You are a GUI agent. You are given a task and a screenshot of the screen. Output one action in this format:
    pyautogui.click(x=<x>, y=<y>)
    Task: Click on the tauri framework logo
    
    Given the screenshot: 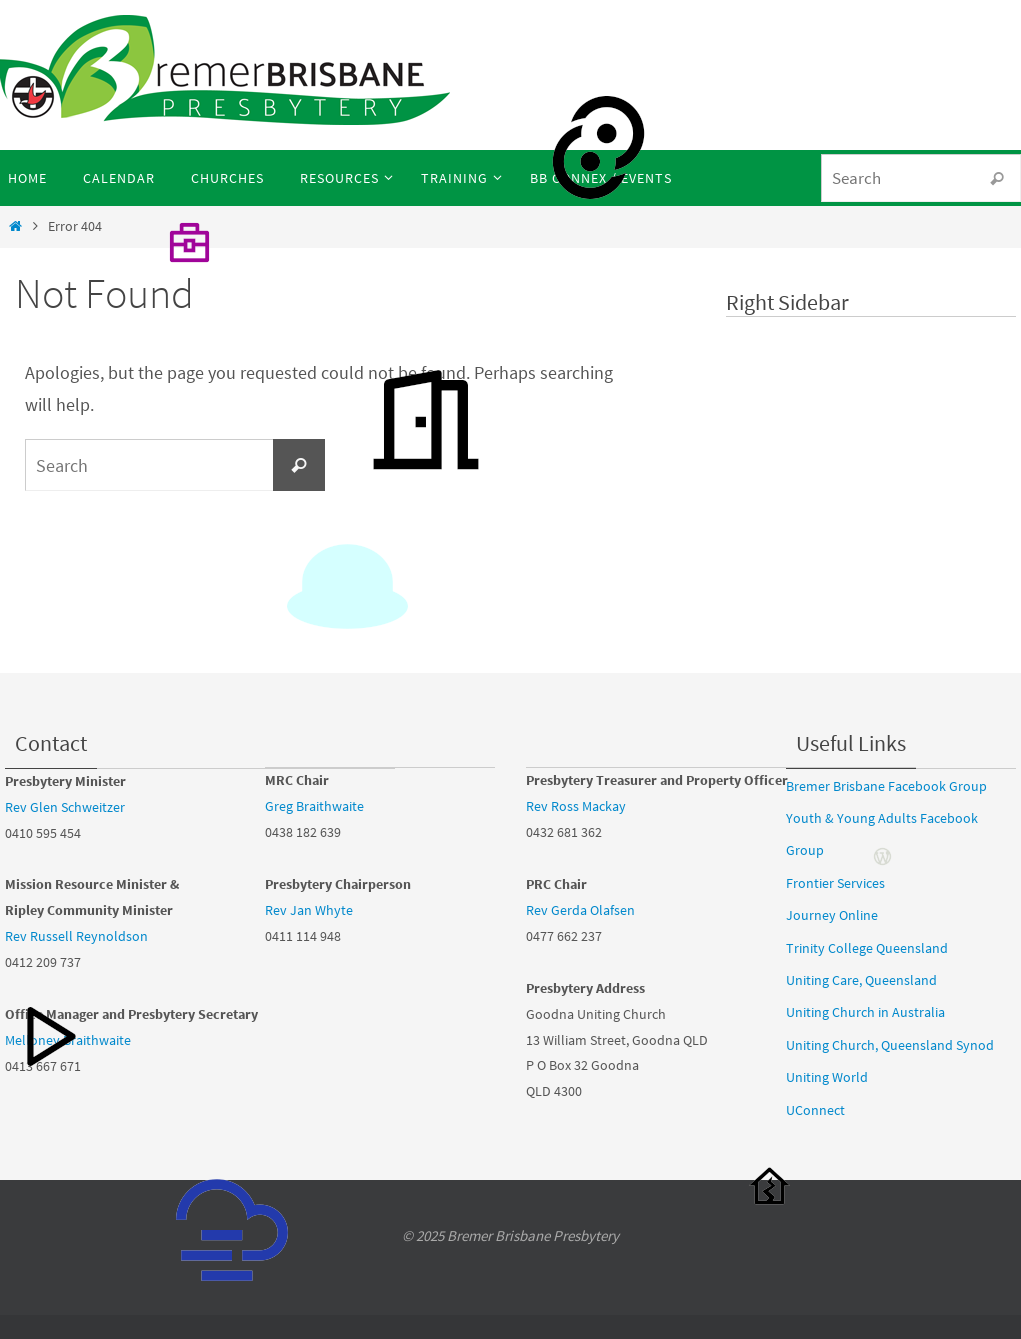 What is the action you would take?
    pyautogui.click(x=598, y=147)
    